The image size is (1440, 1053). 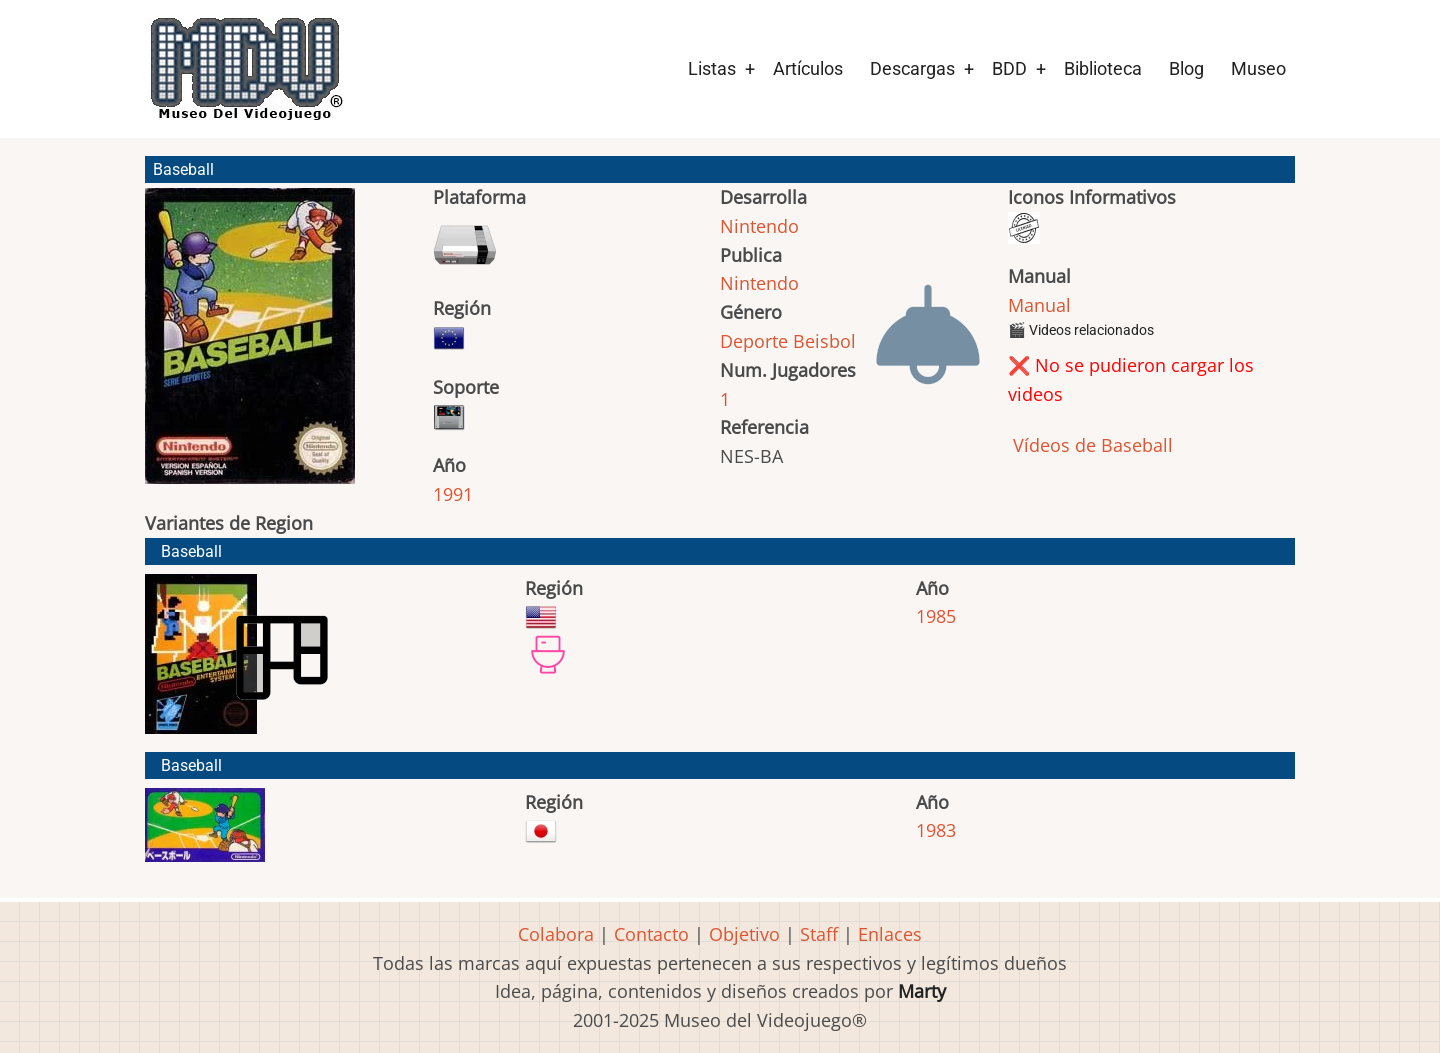 What do you see at coordinates (548, 654) in the screenshot?
I see `indicates restroom or bathroom location` at bounding box center [548, 654].